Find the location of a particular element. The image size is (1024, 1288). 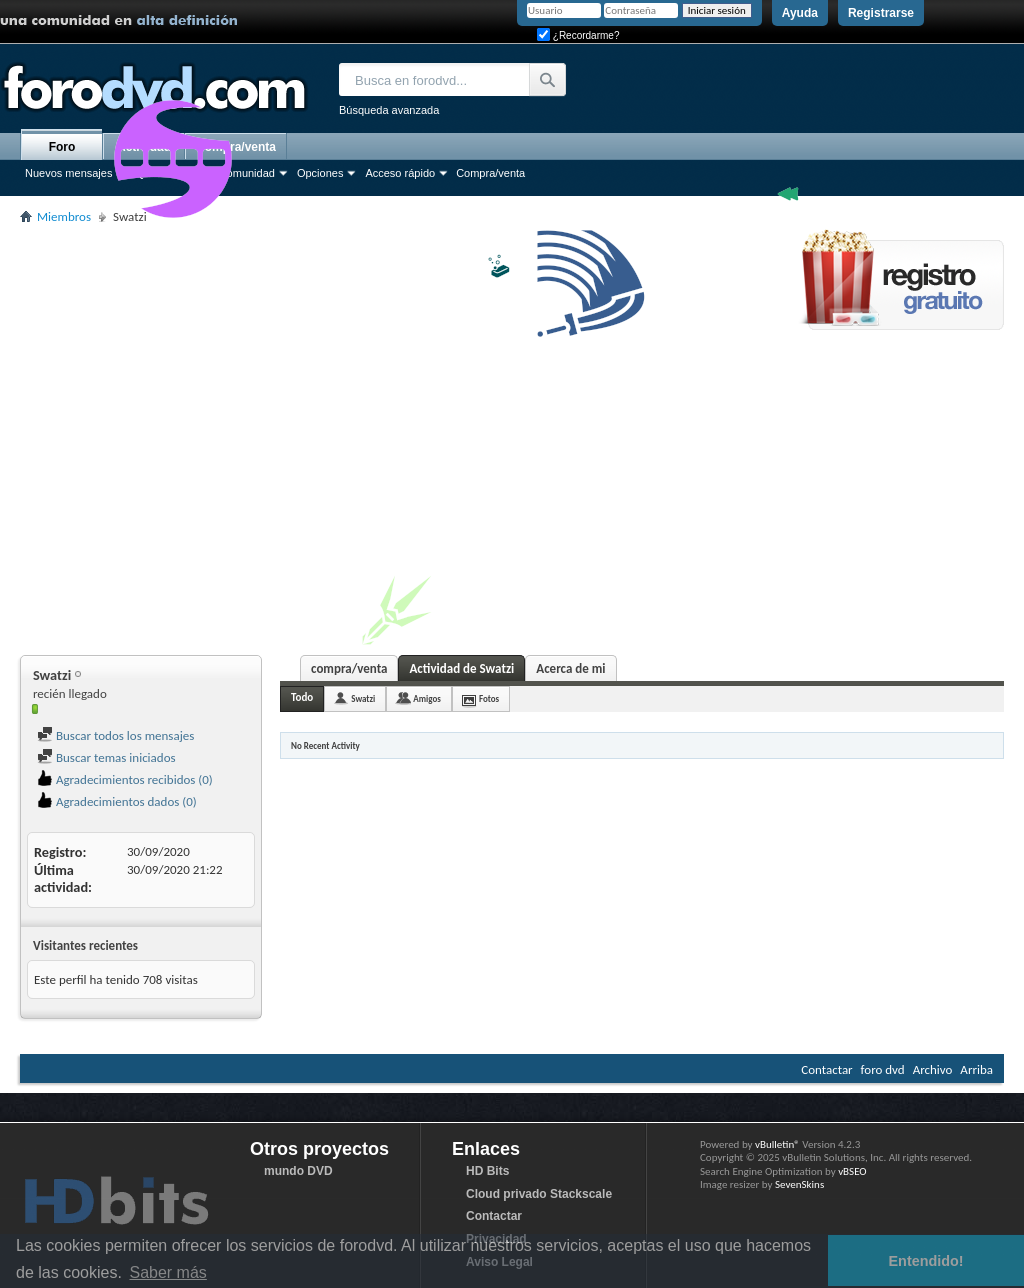

access video or media gallery is located at coordinates (173, 159).